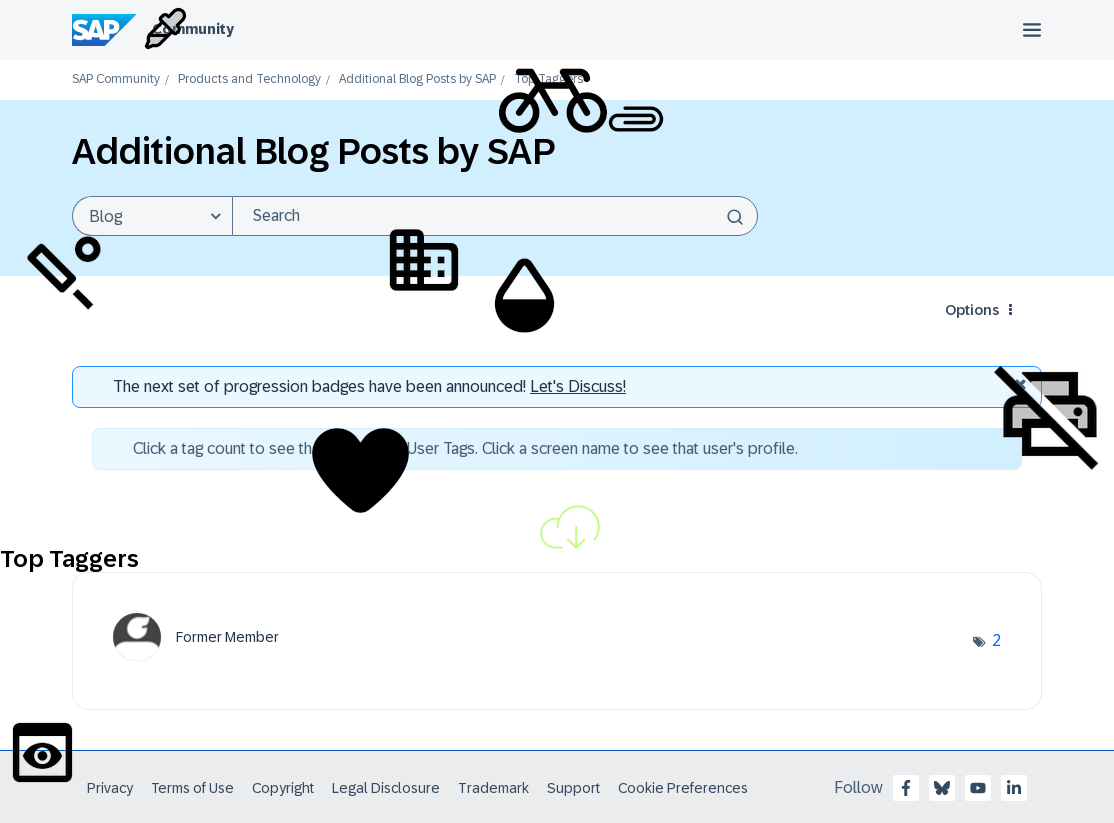 The image size is (1114, 823). What do you see at coordinates (636, 119) in the screenshot?
I see `attach a file to your message` at bounding box center [636, 119].